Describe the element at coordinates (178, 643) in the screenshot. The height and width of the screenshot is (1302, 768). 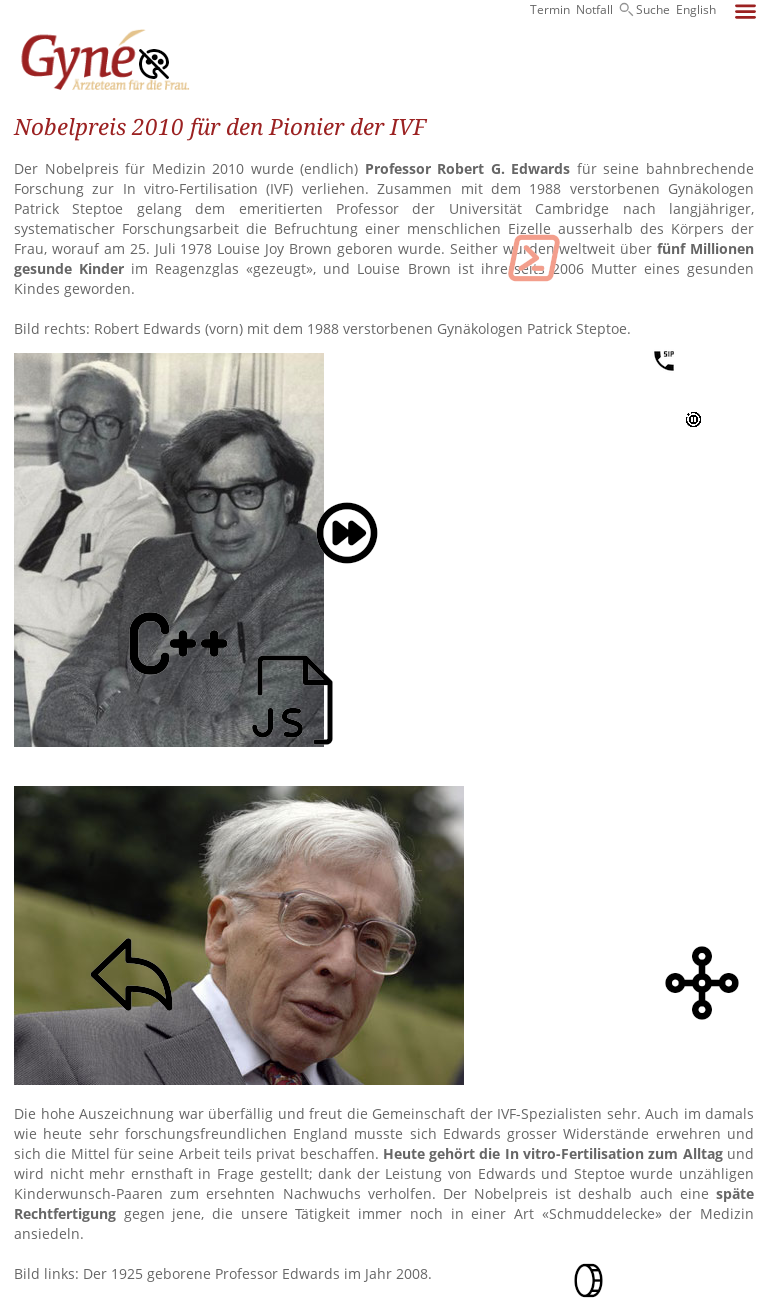
I see `indicates a C++ programming language file or project` at that location.